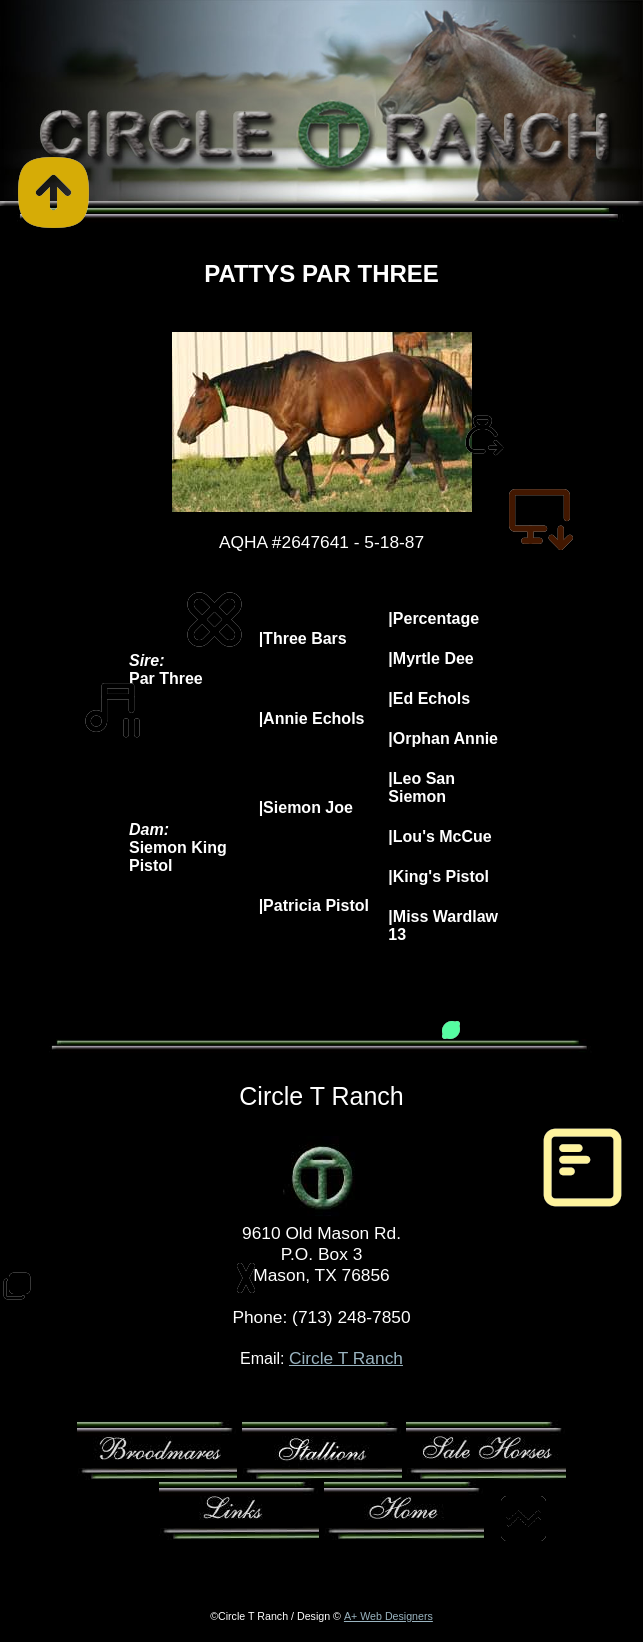 The width and height of the screenshot is (643, 1642). I want to click on indicates an image failed to load, so click(523, 1518).